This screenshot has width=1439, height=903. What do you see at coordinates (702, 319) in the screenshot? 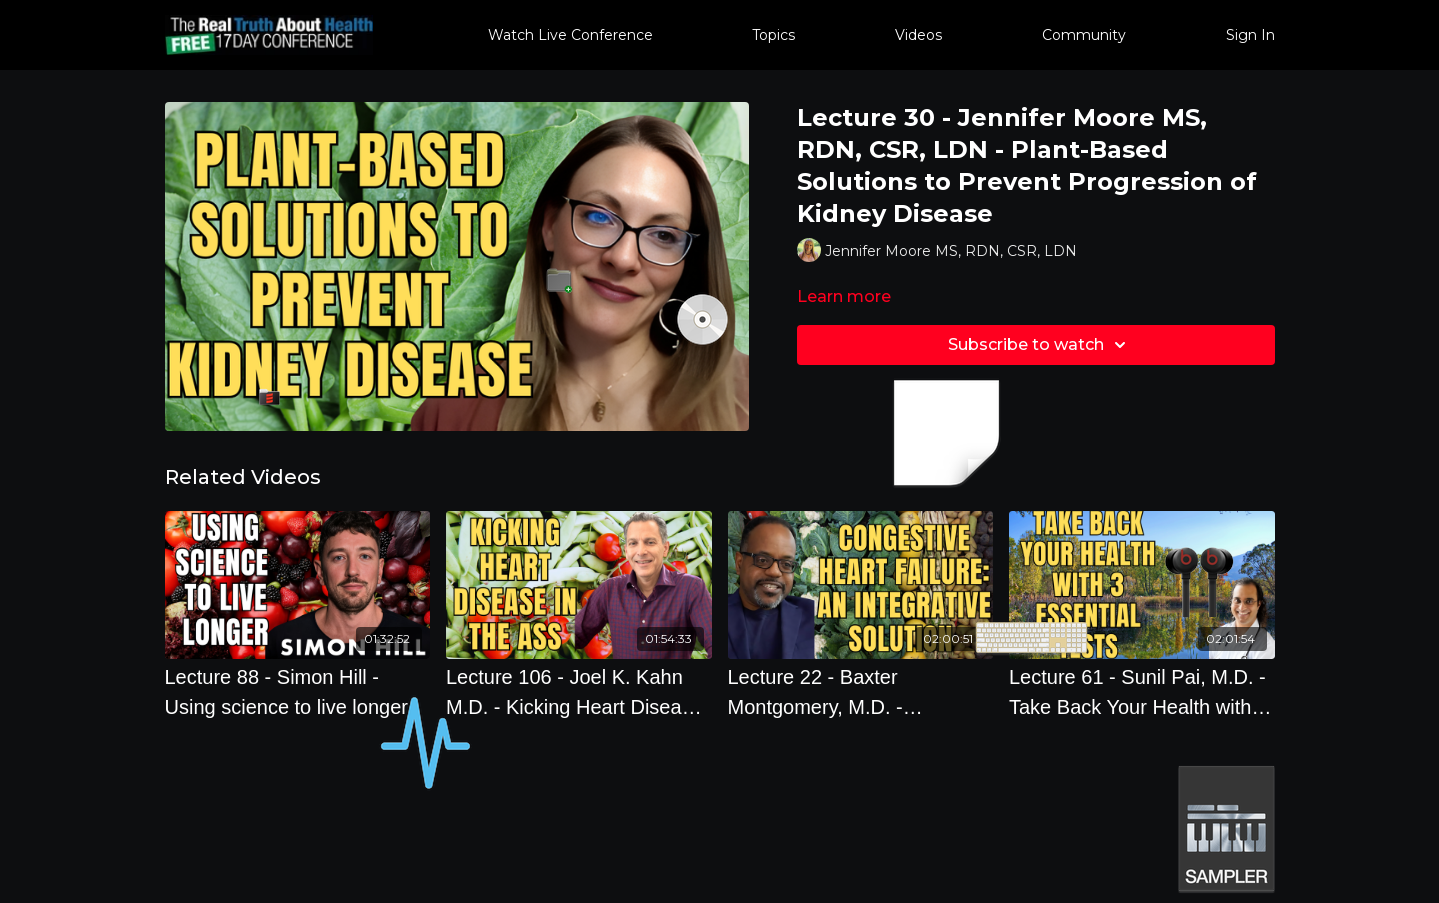
I see `indicates a DVD or optical disc drive` at bounding box center [702, 319].